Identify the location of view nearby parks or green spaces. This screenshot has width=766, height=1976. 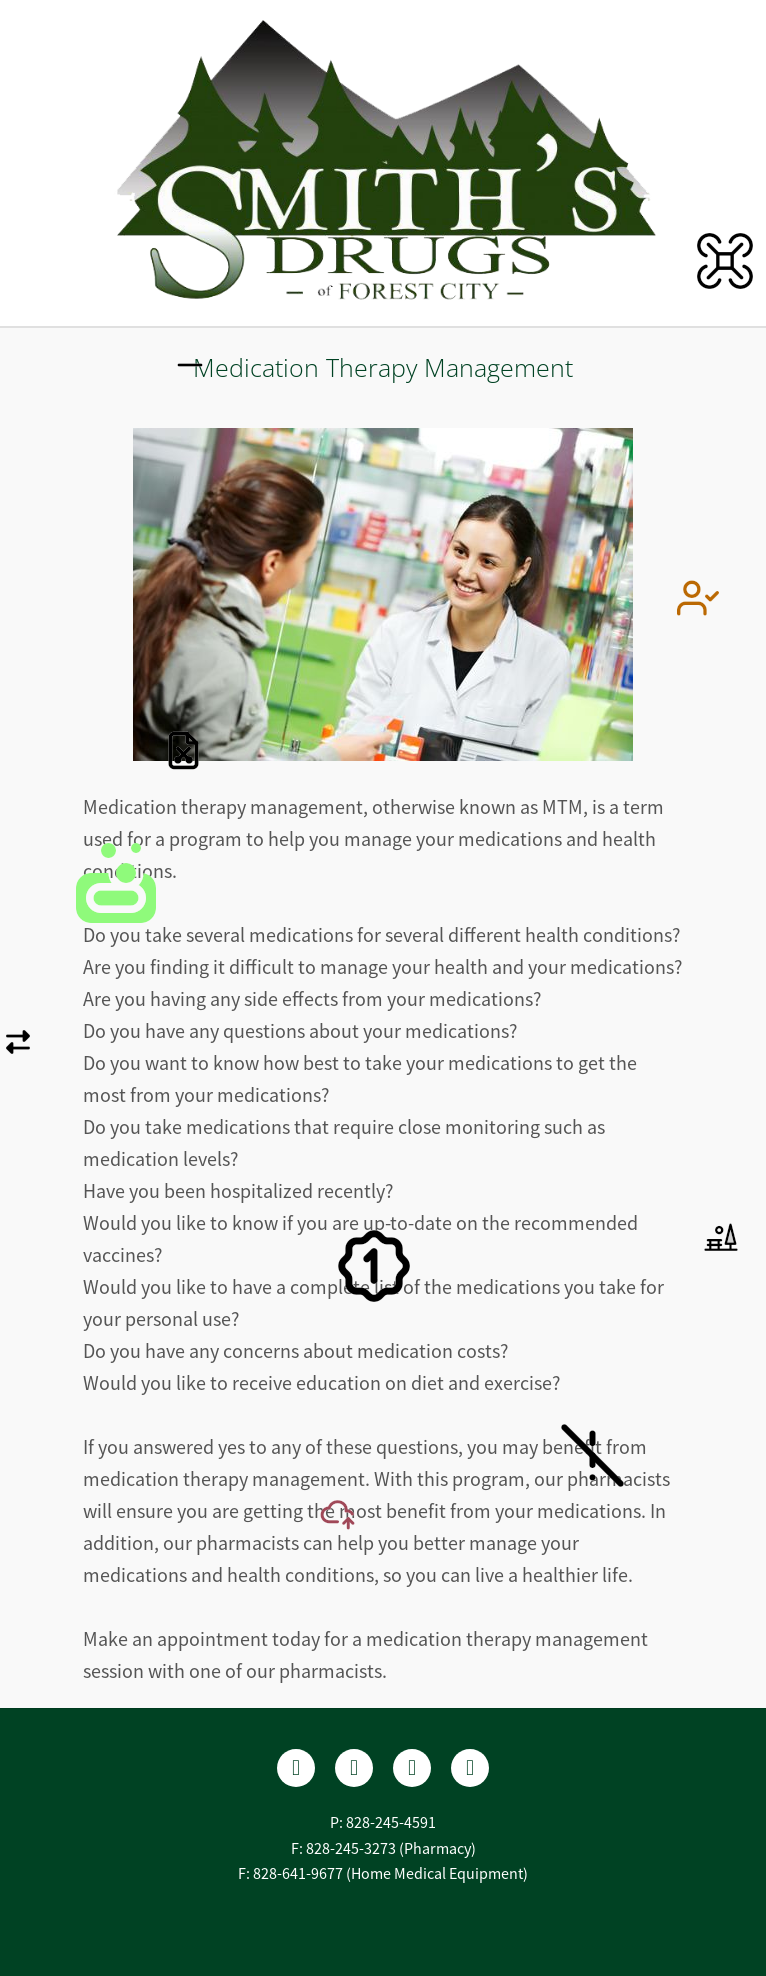
(721, 1239).